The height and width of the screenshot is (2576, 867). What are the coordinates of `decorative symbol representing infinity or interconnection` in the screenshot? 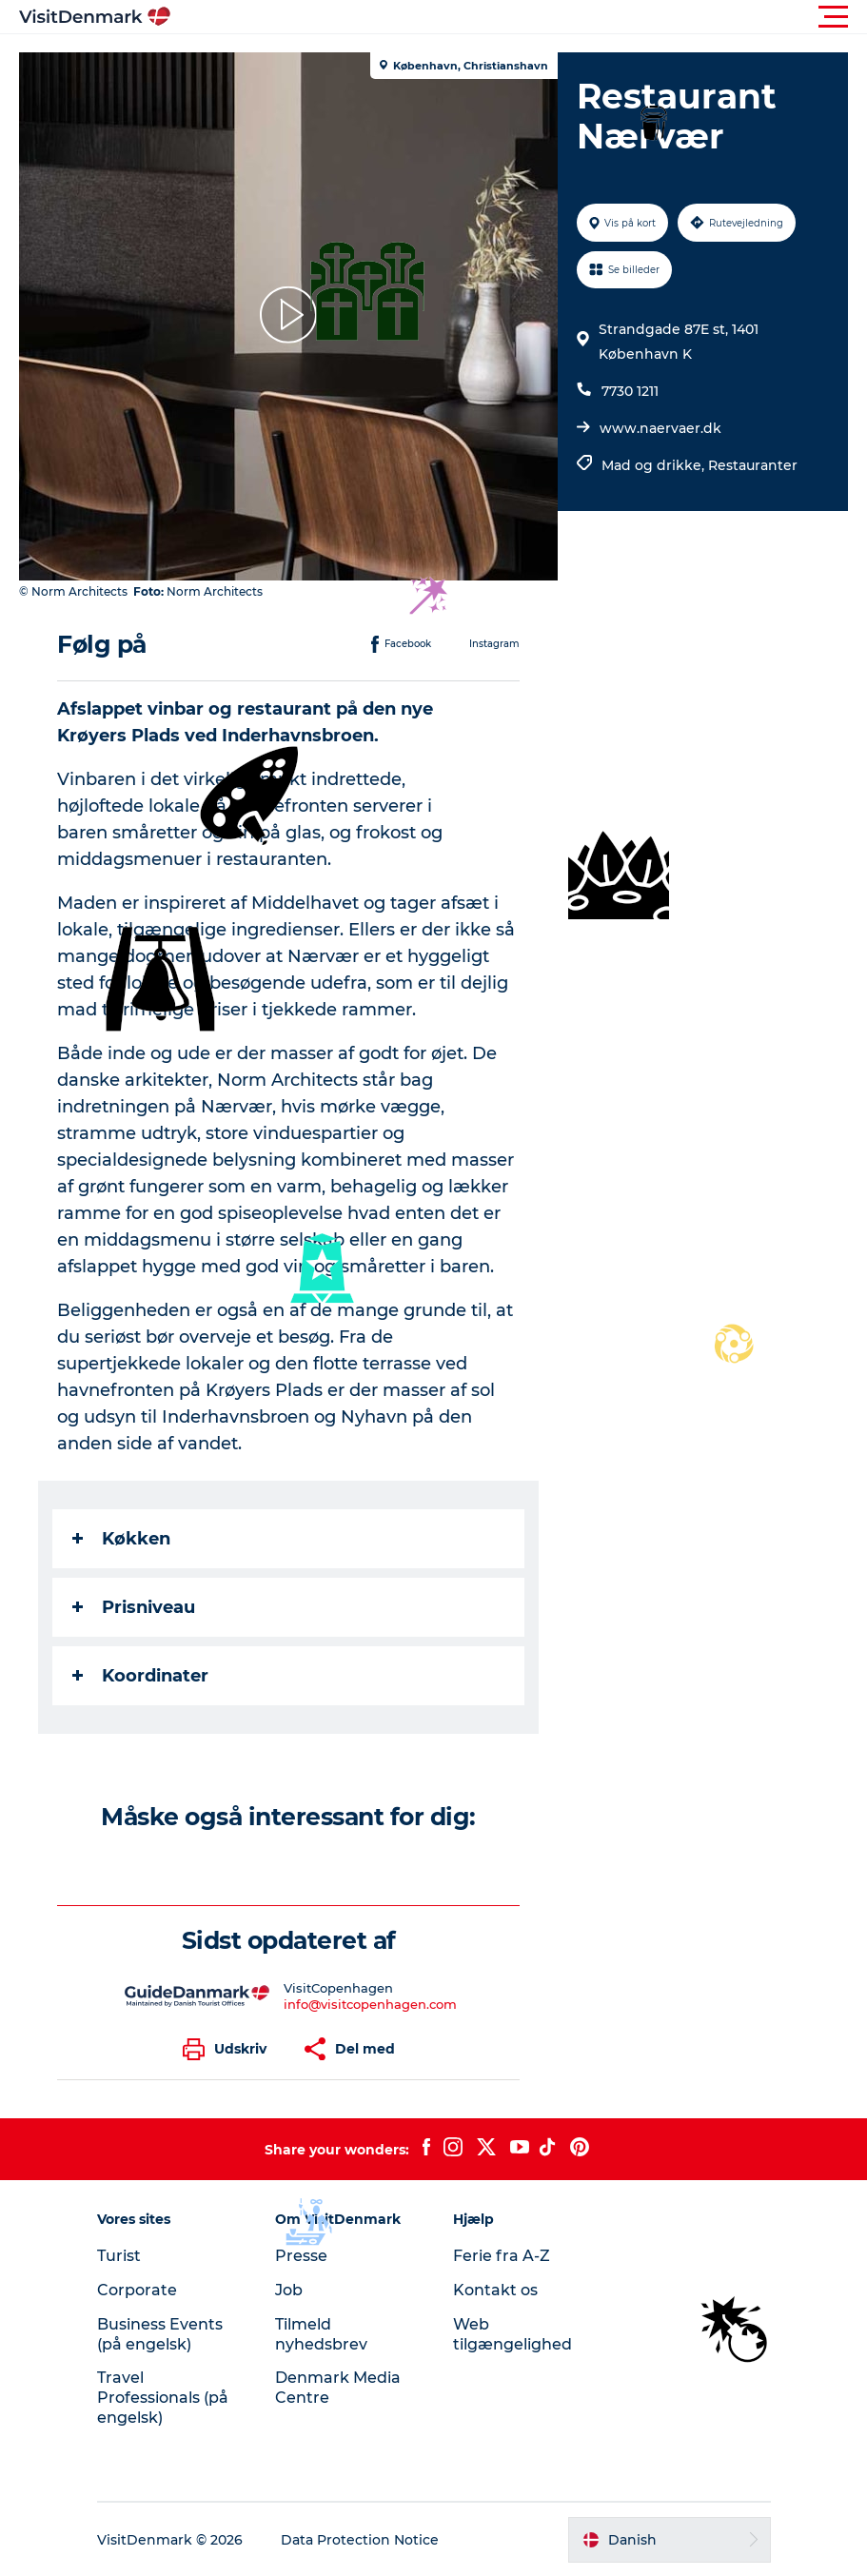 It's located at (734, 1344).